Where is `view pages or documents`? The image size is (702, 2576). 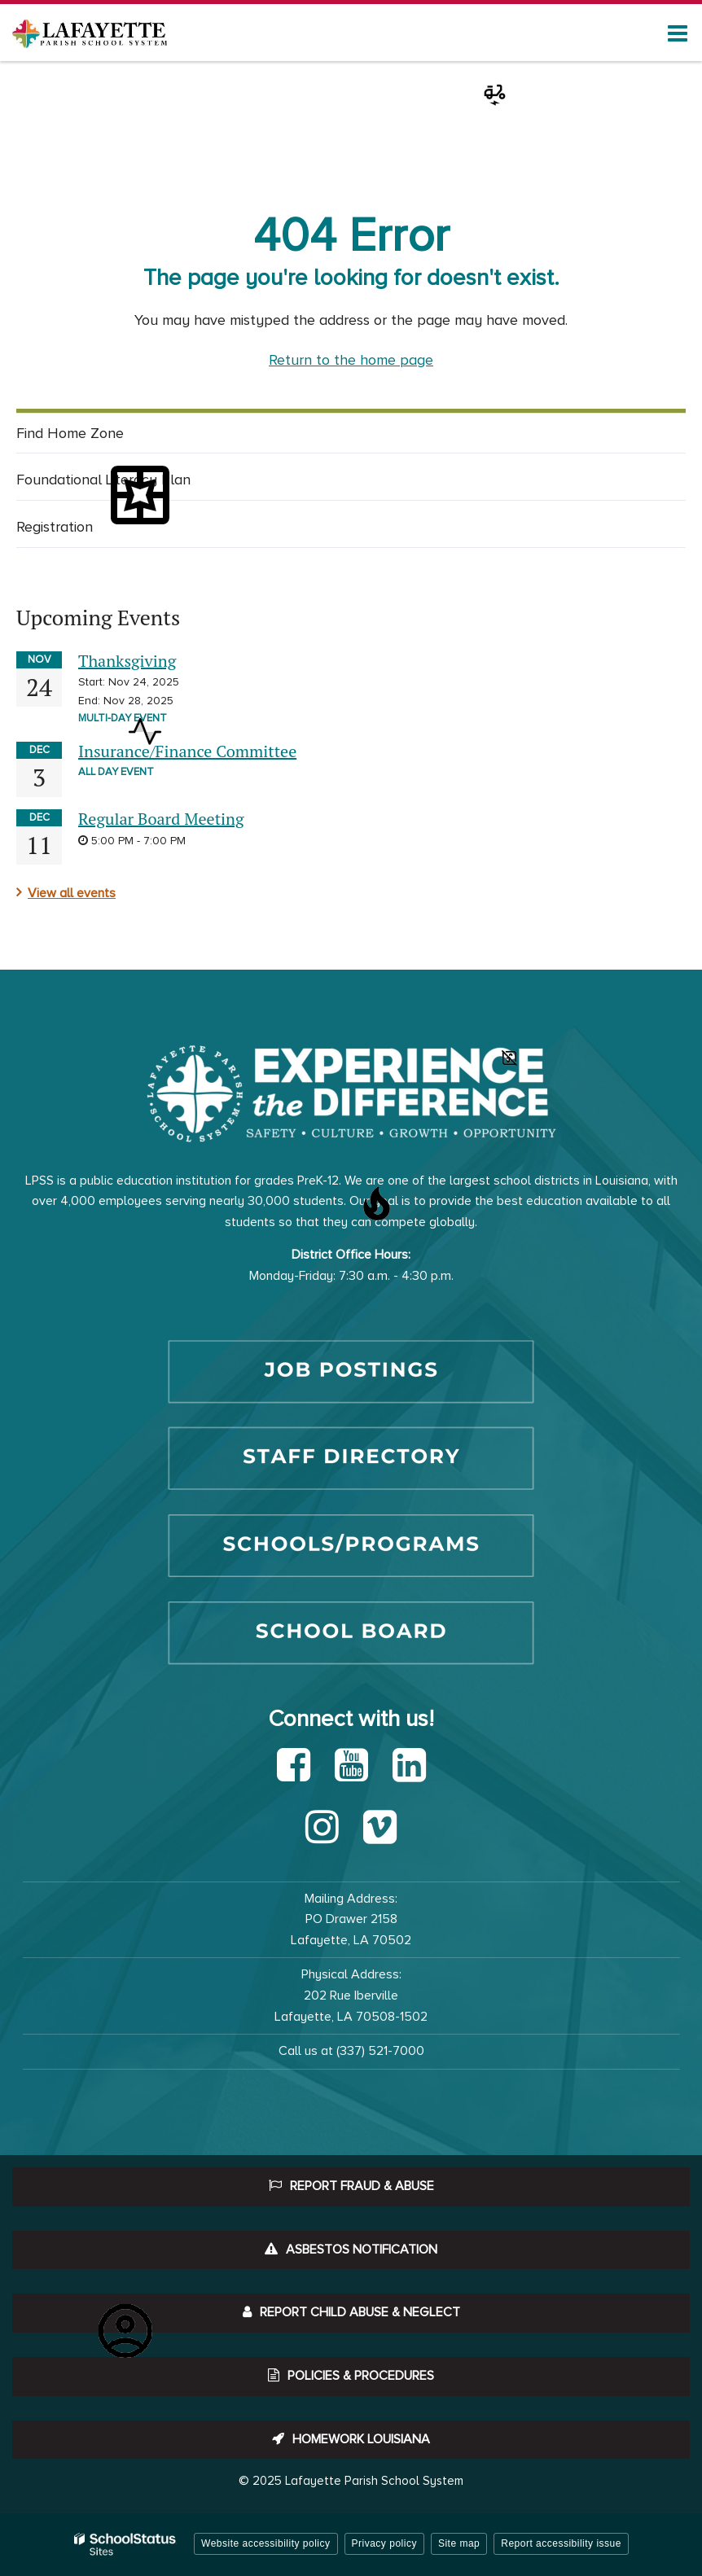 view pages or documents is located at coordinates (140, 495).